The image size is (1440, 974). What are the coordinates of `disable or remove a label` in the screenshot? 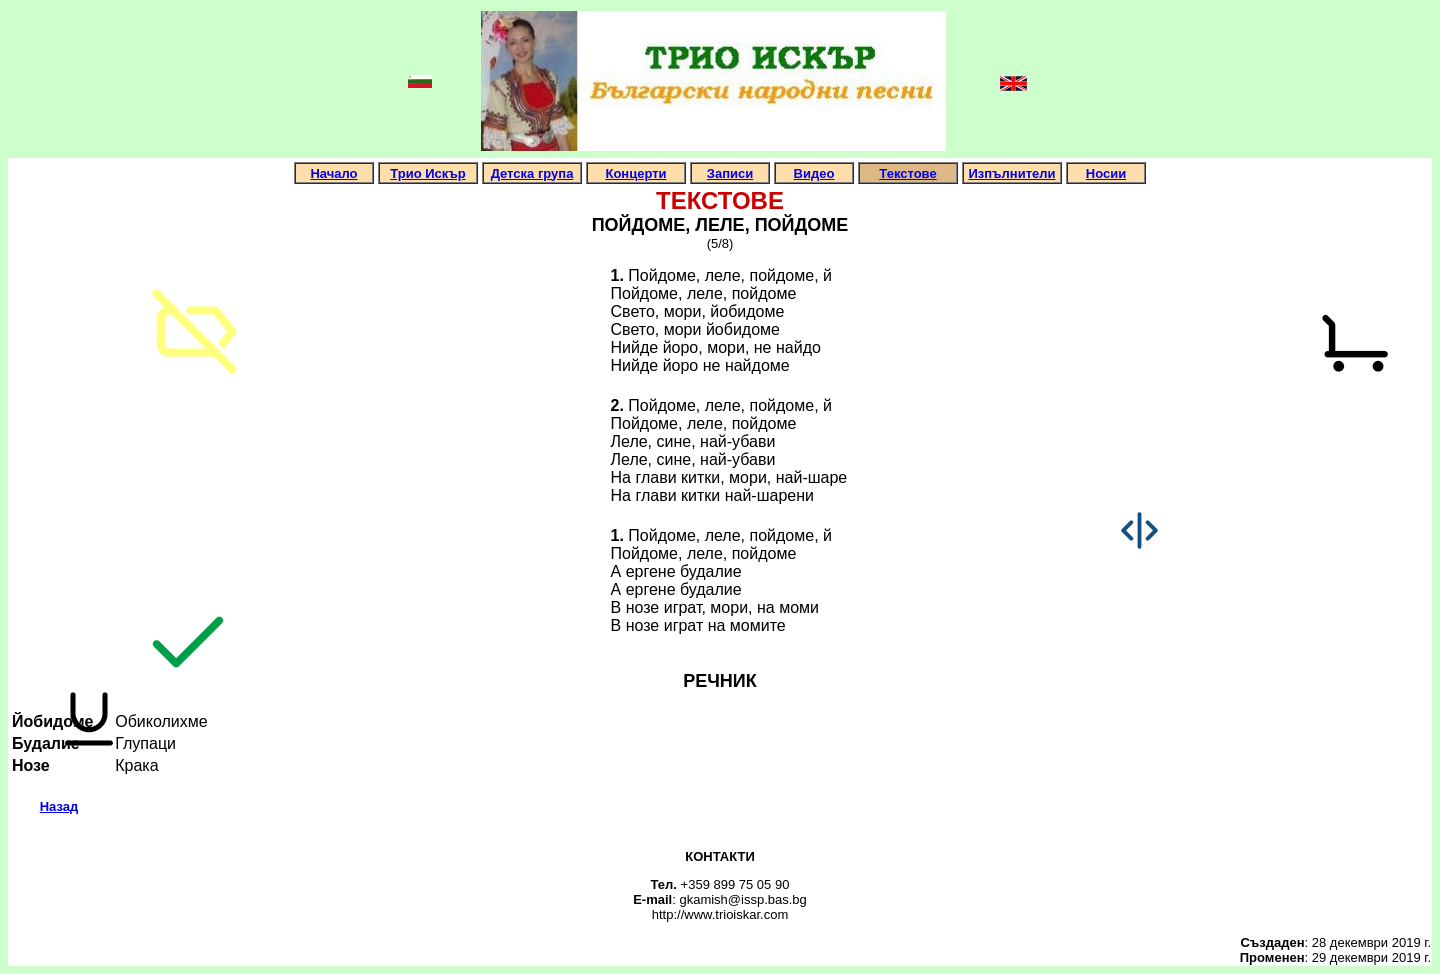 It's located at (194, 331).